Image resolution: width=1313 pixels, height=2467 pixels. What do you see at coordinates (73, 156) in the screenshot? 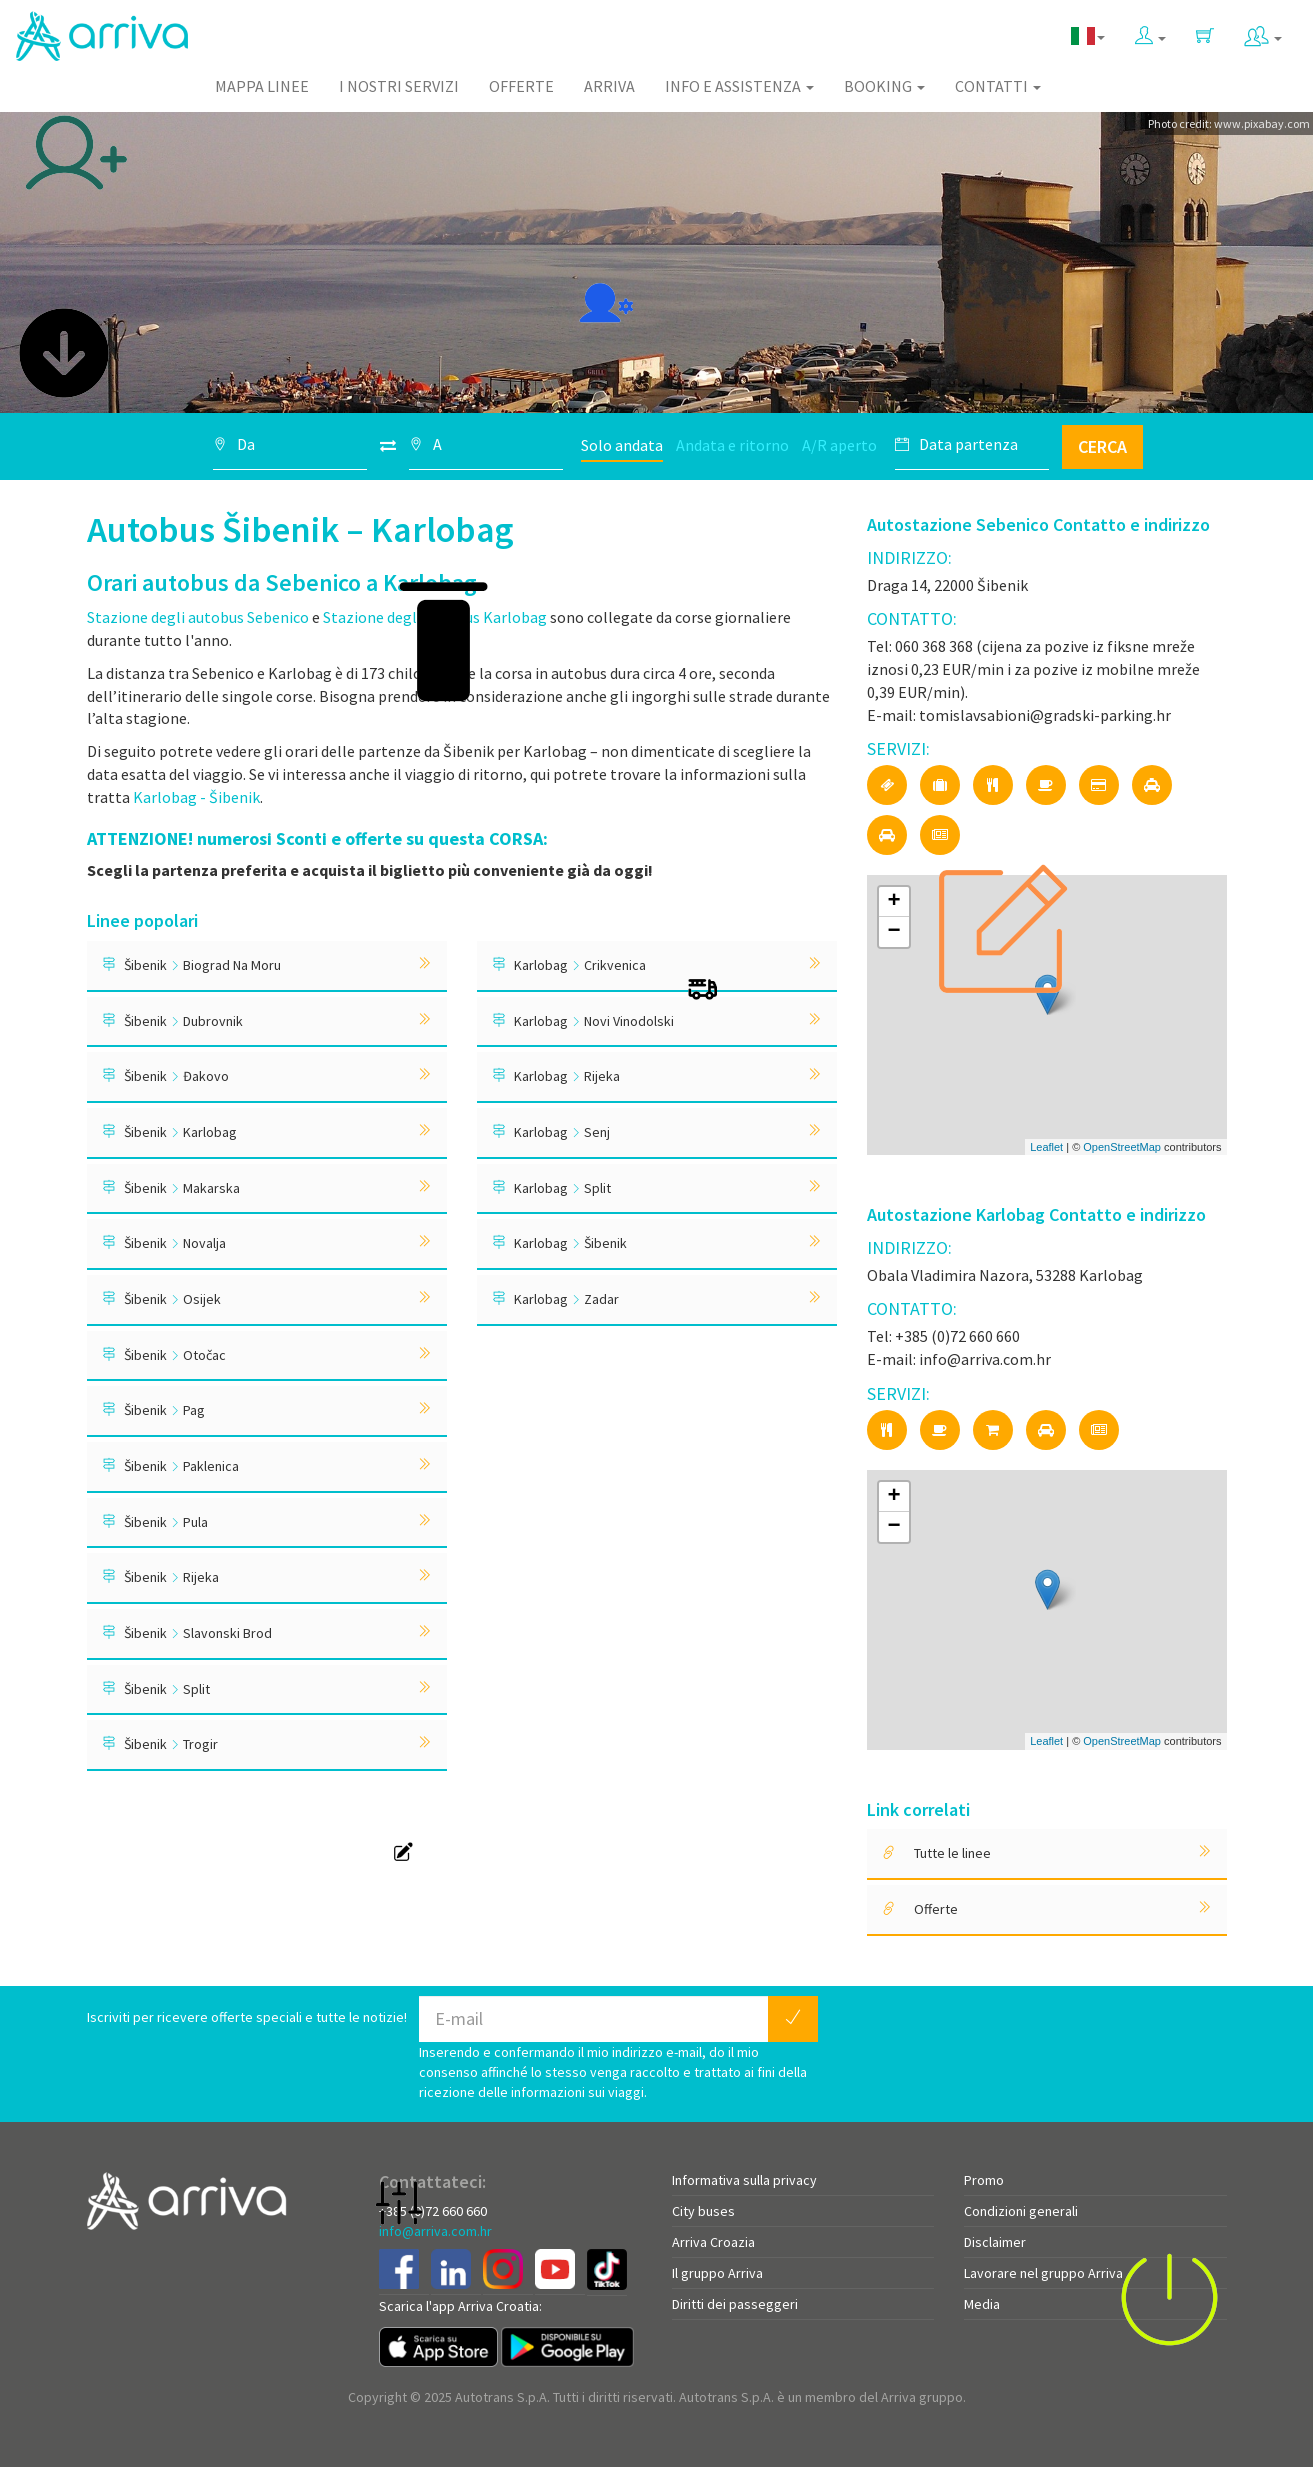
I see `add a new user or contact` at bounding box center [73, 156].